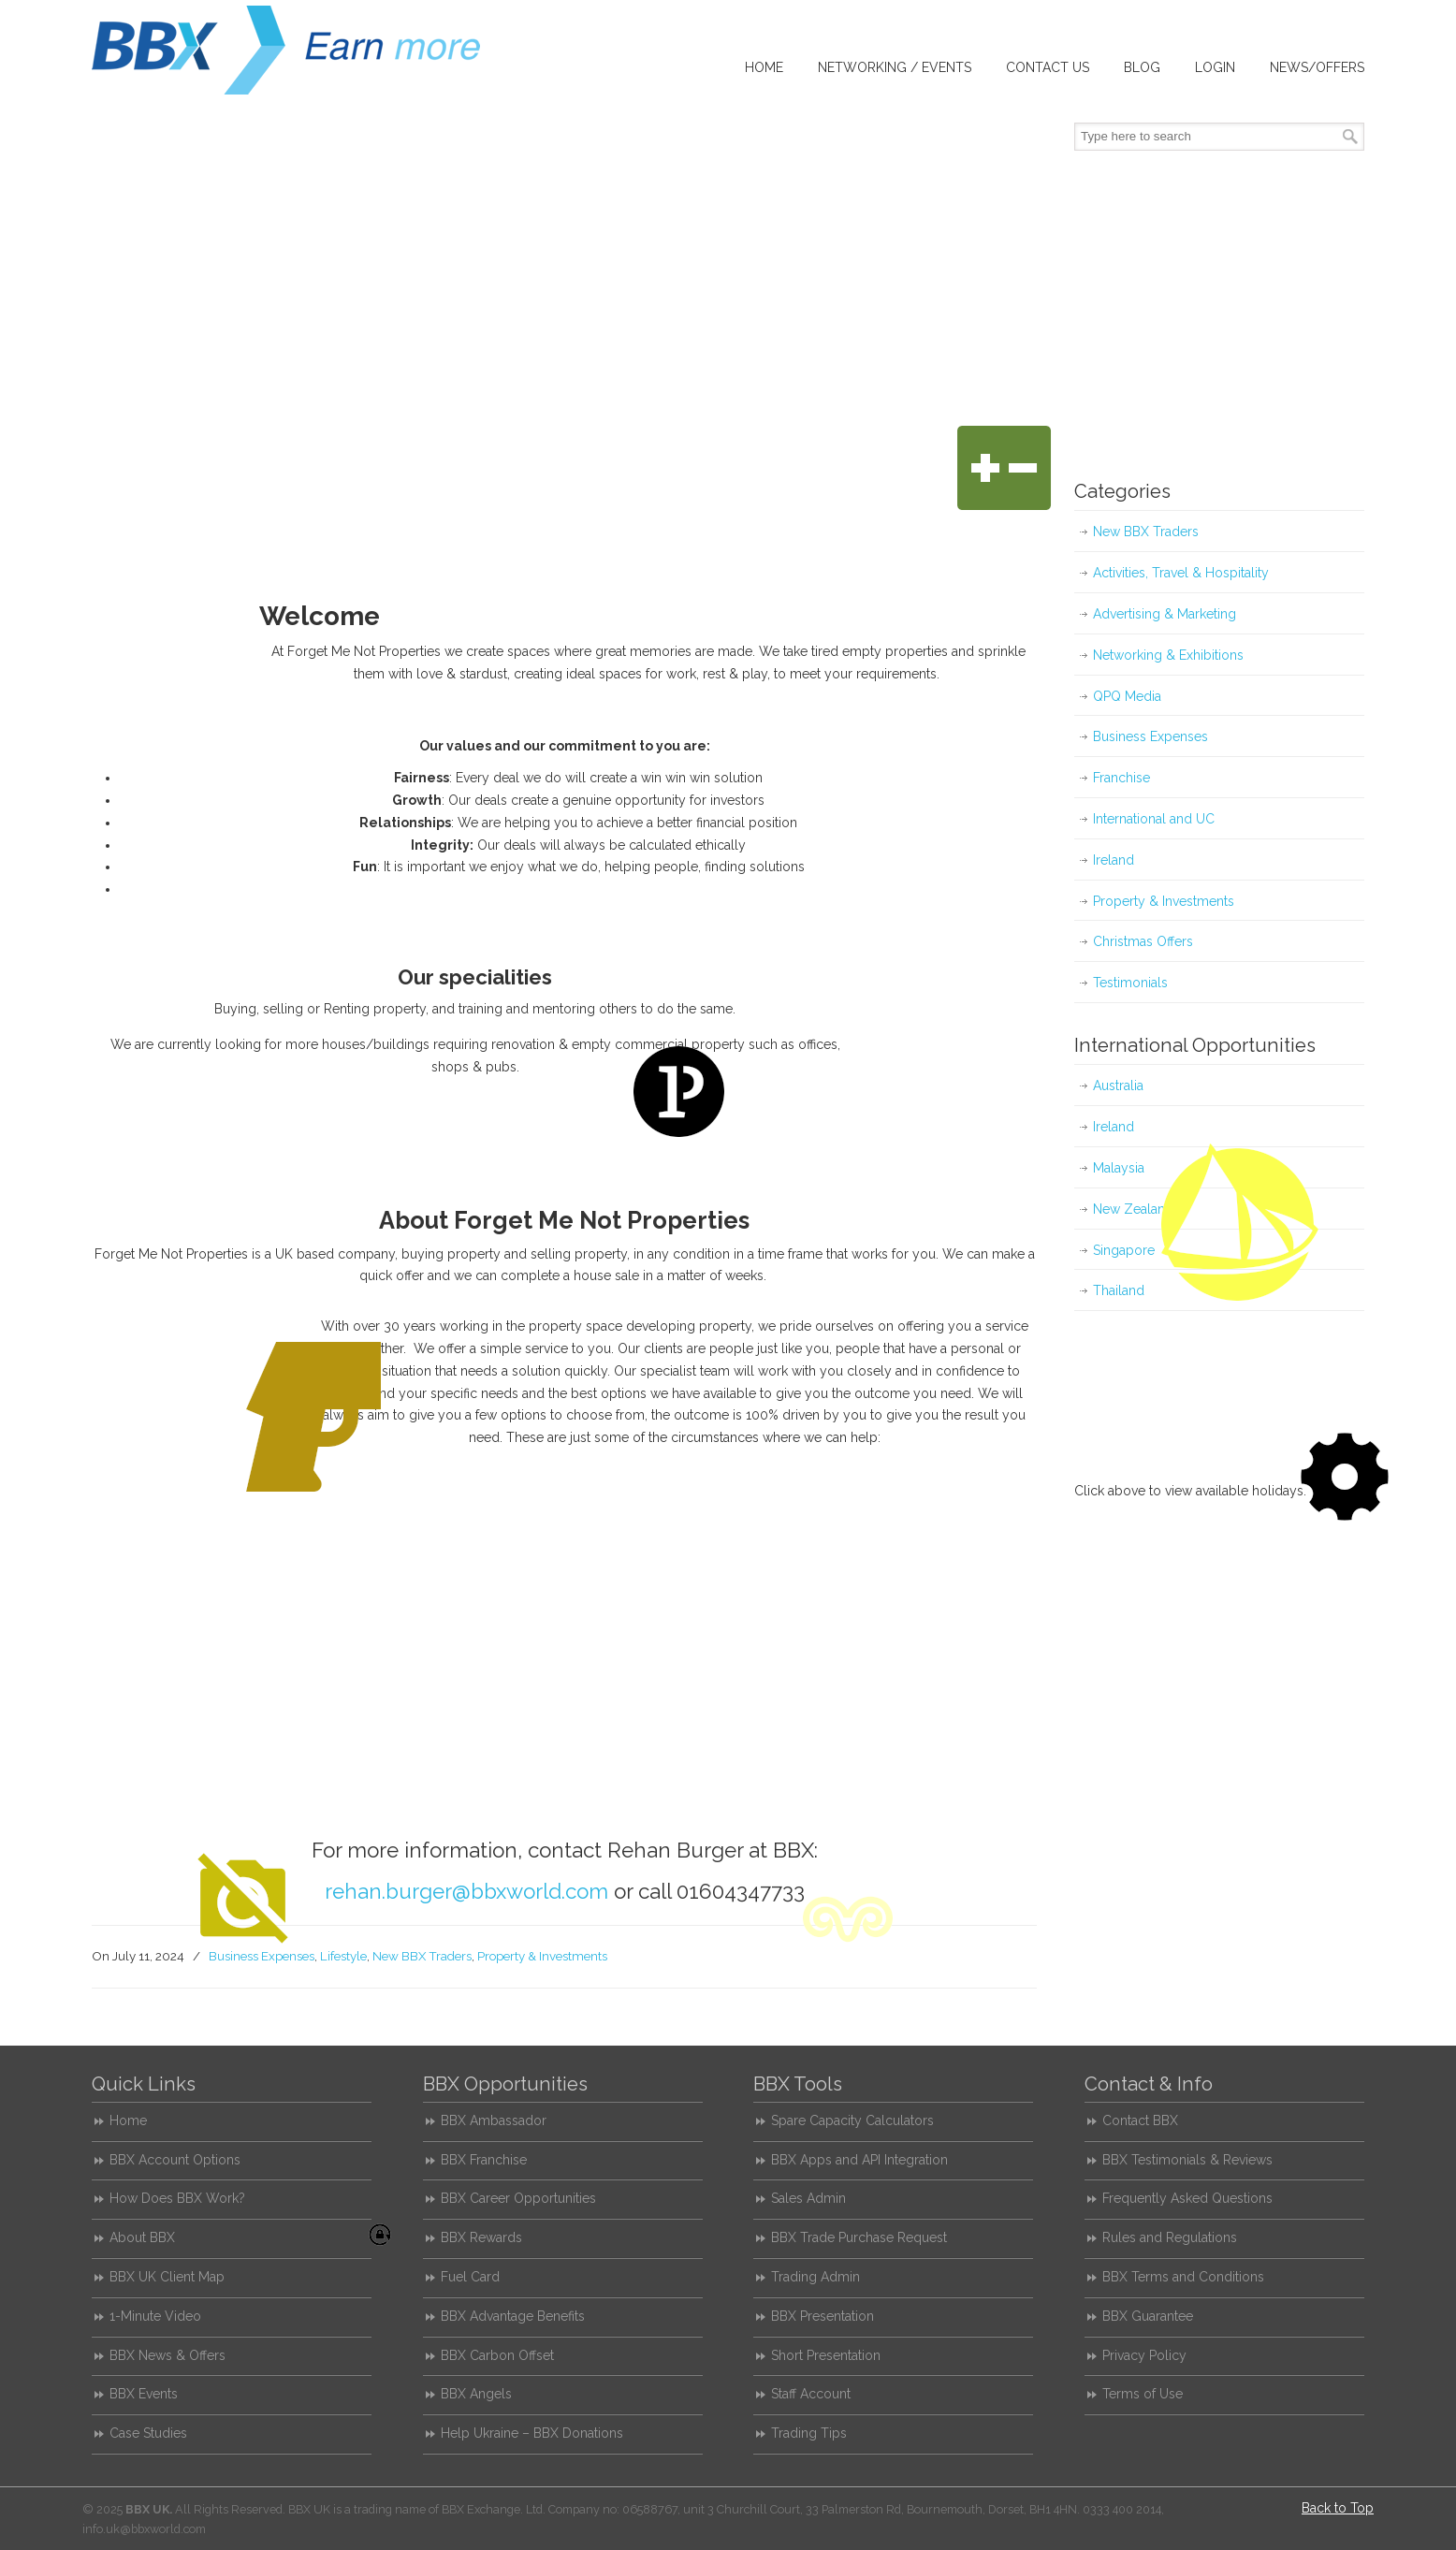  What do you see at coordinates (1004, 468) in the screenshot?
I see `adjust quantity or value up or down` at bounding box center [1004, 468].